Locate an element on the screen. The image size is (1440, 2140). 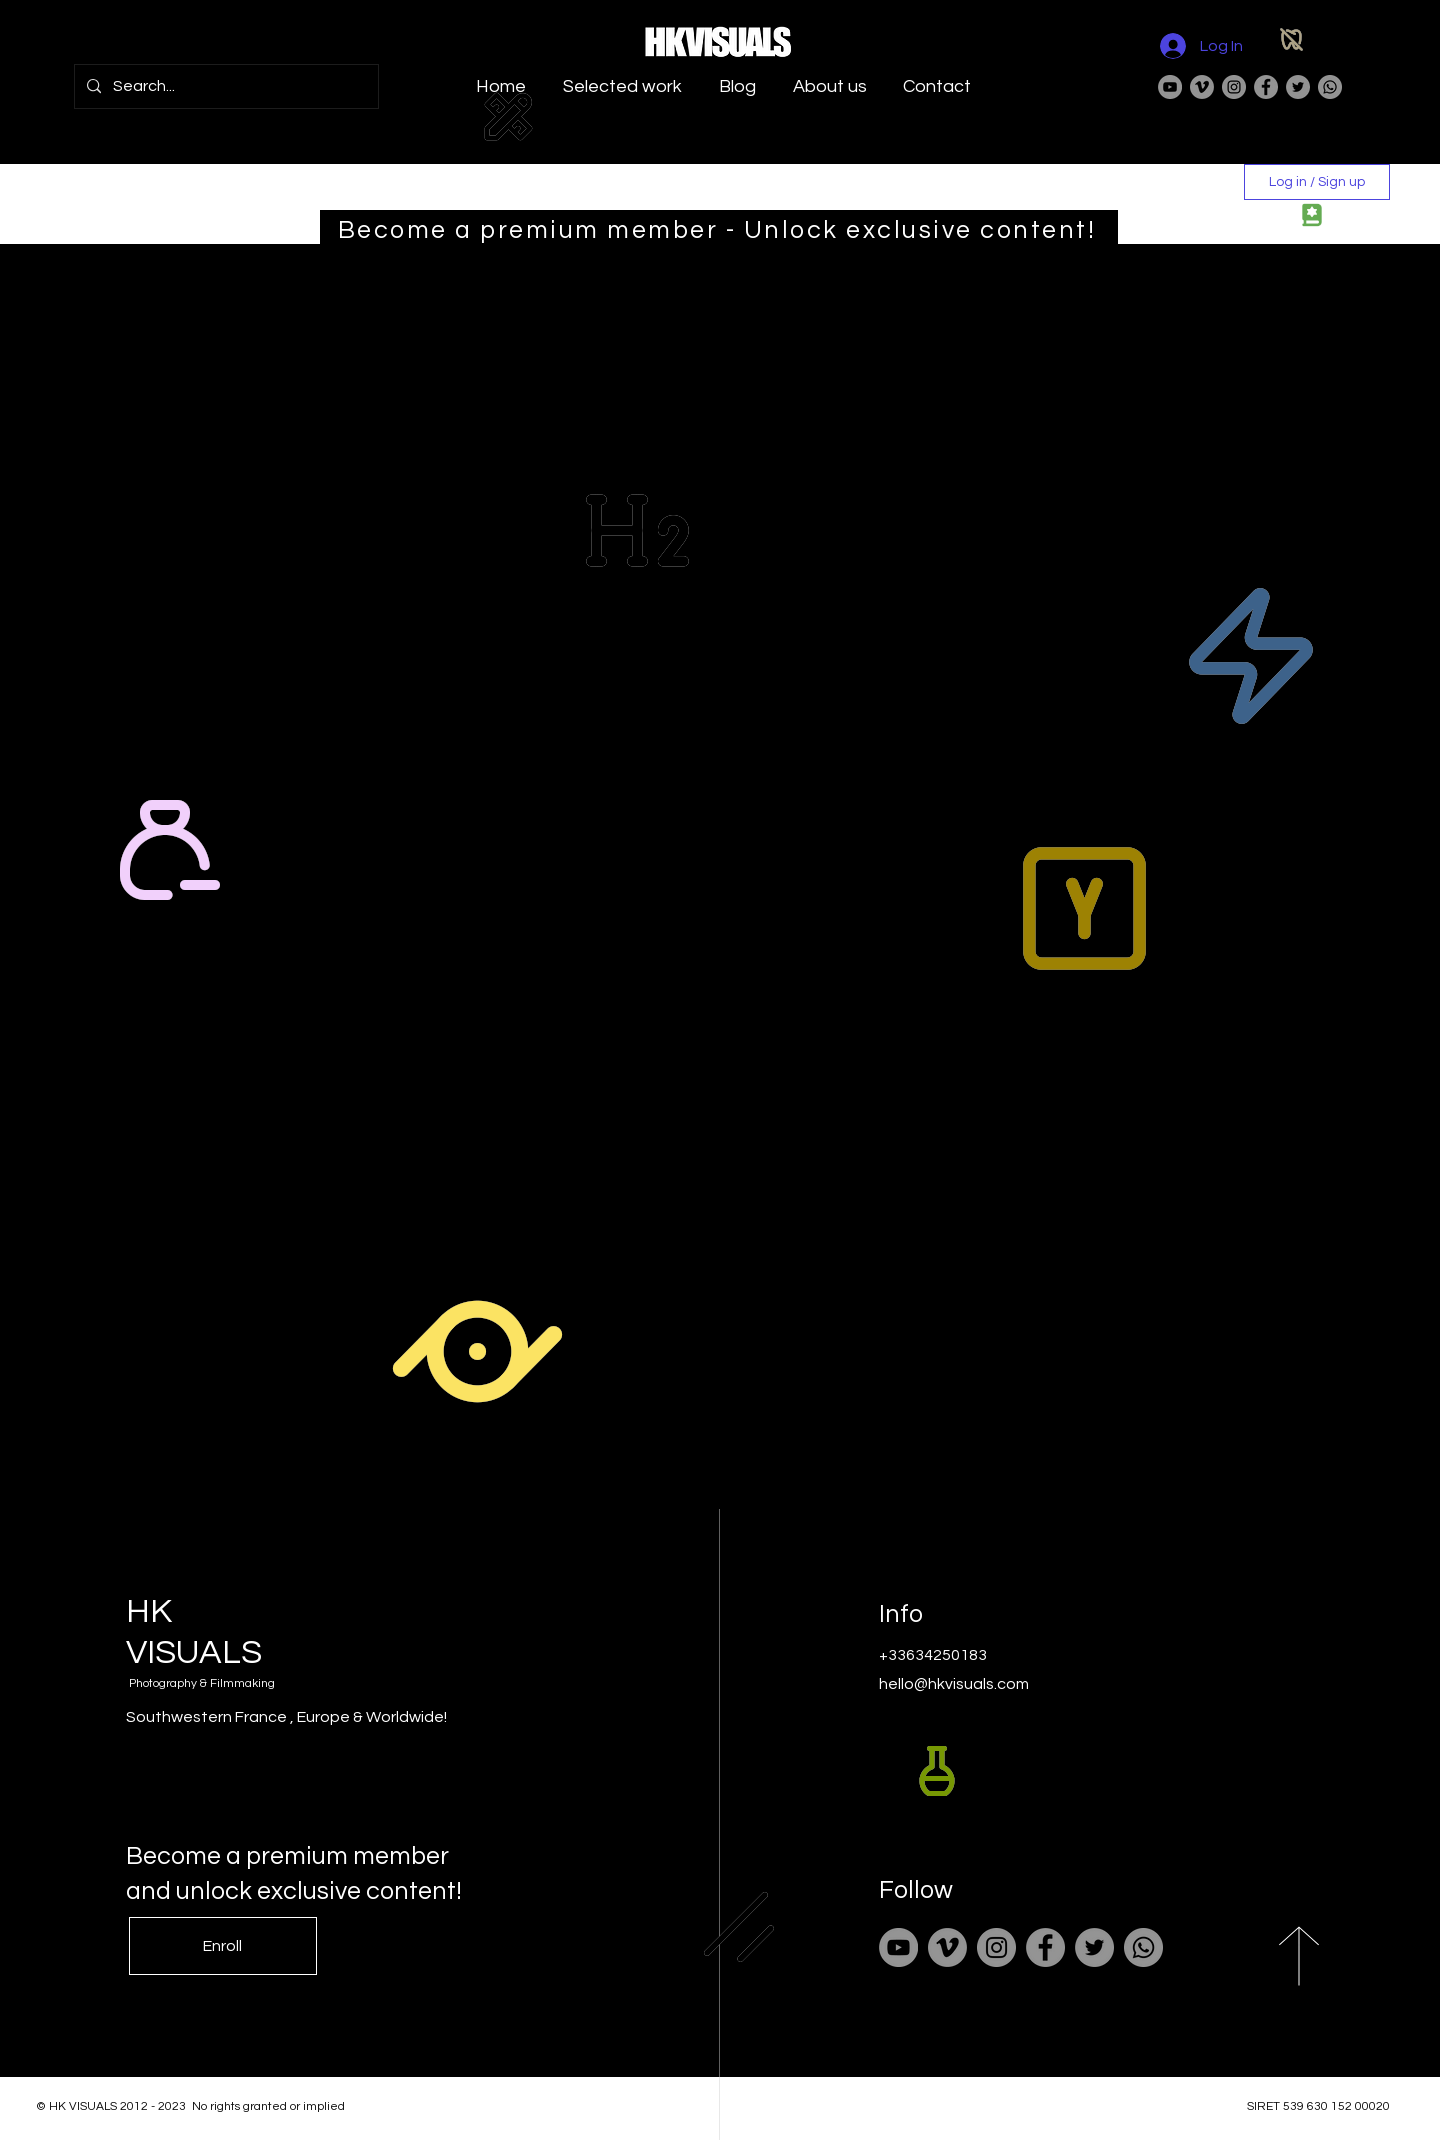
select epicene or non-binary gender option is located at coordinates (477, 1351).